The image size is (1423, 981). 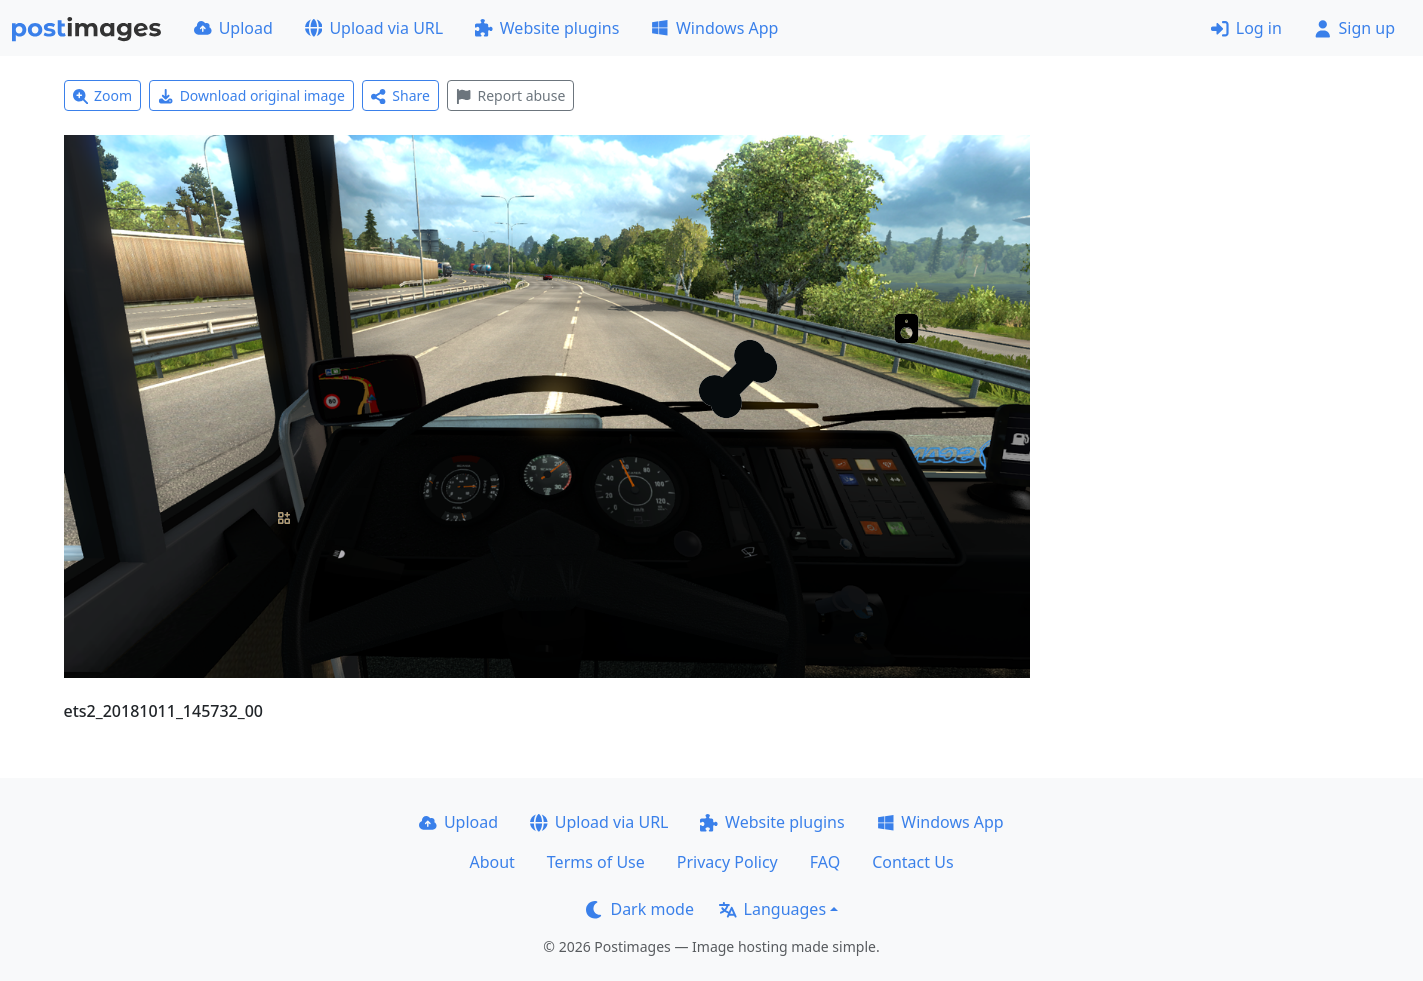 I want to click on open app drawer or menu, so click(x=284, y=518).